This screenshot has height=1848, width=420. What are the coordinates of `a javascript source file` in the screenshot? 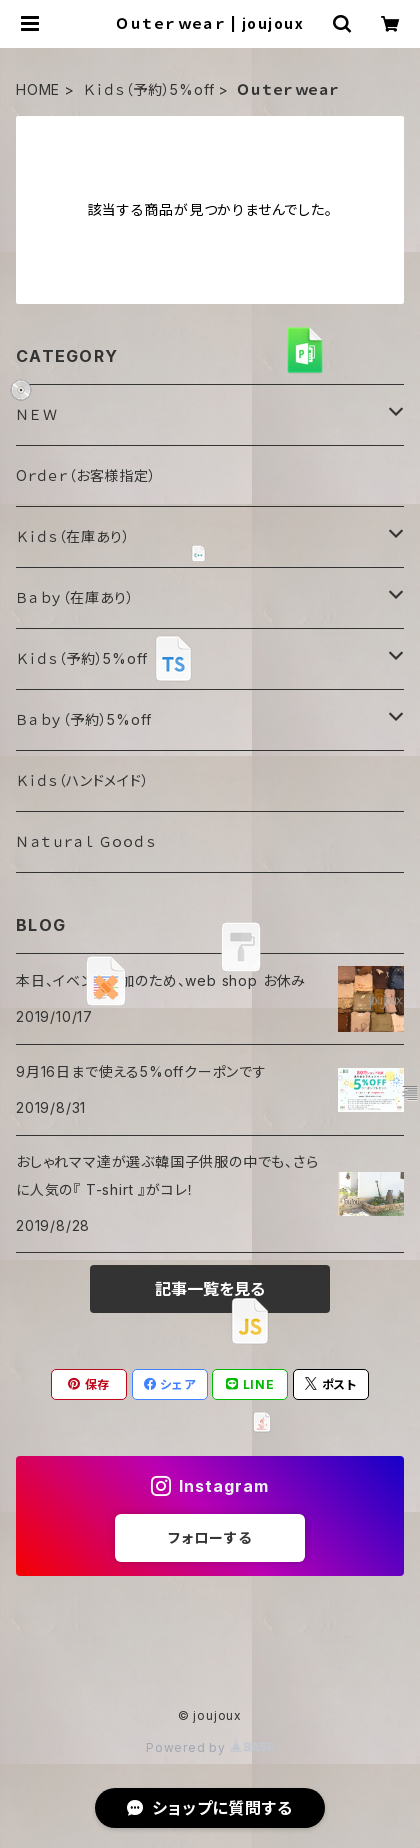 It's located at (250, 1321).